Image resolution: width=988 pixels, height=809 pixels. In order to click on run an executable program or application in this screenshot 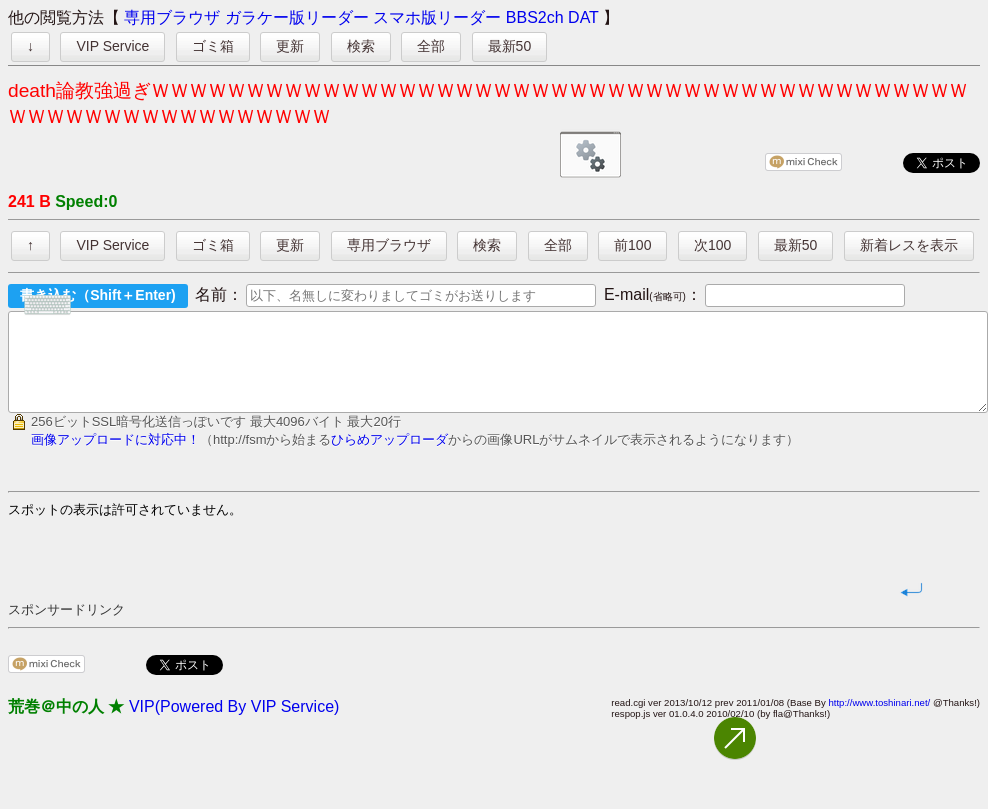, I will do `click(590, 154)`.